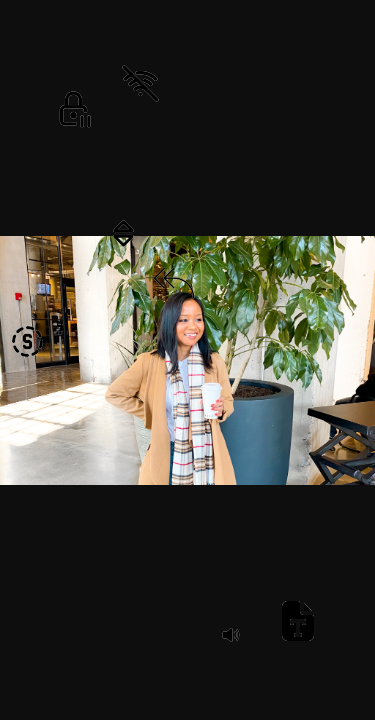  Describe the element at coordinates (174, 283) in the screenshot. I see `reply all to a message or email` at that location.